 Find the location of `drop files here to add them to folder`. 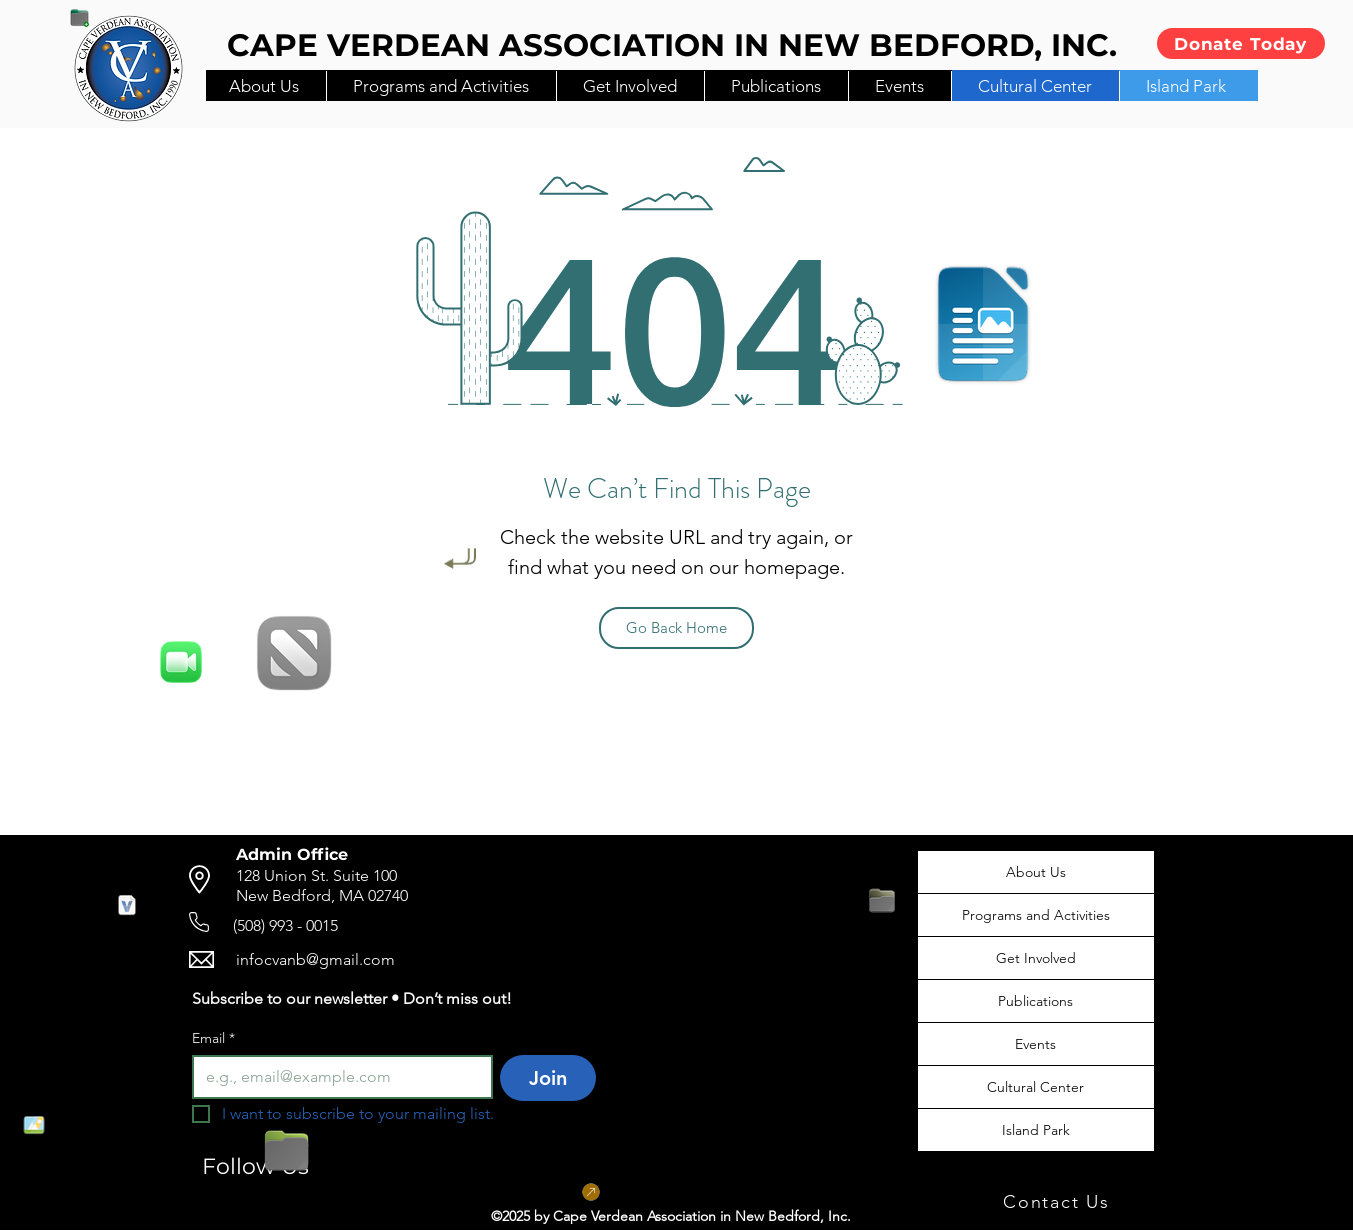

drop files here to add them to folder is located at coordinates (882, 900).